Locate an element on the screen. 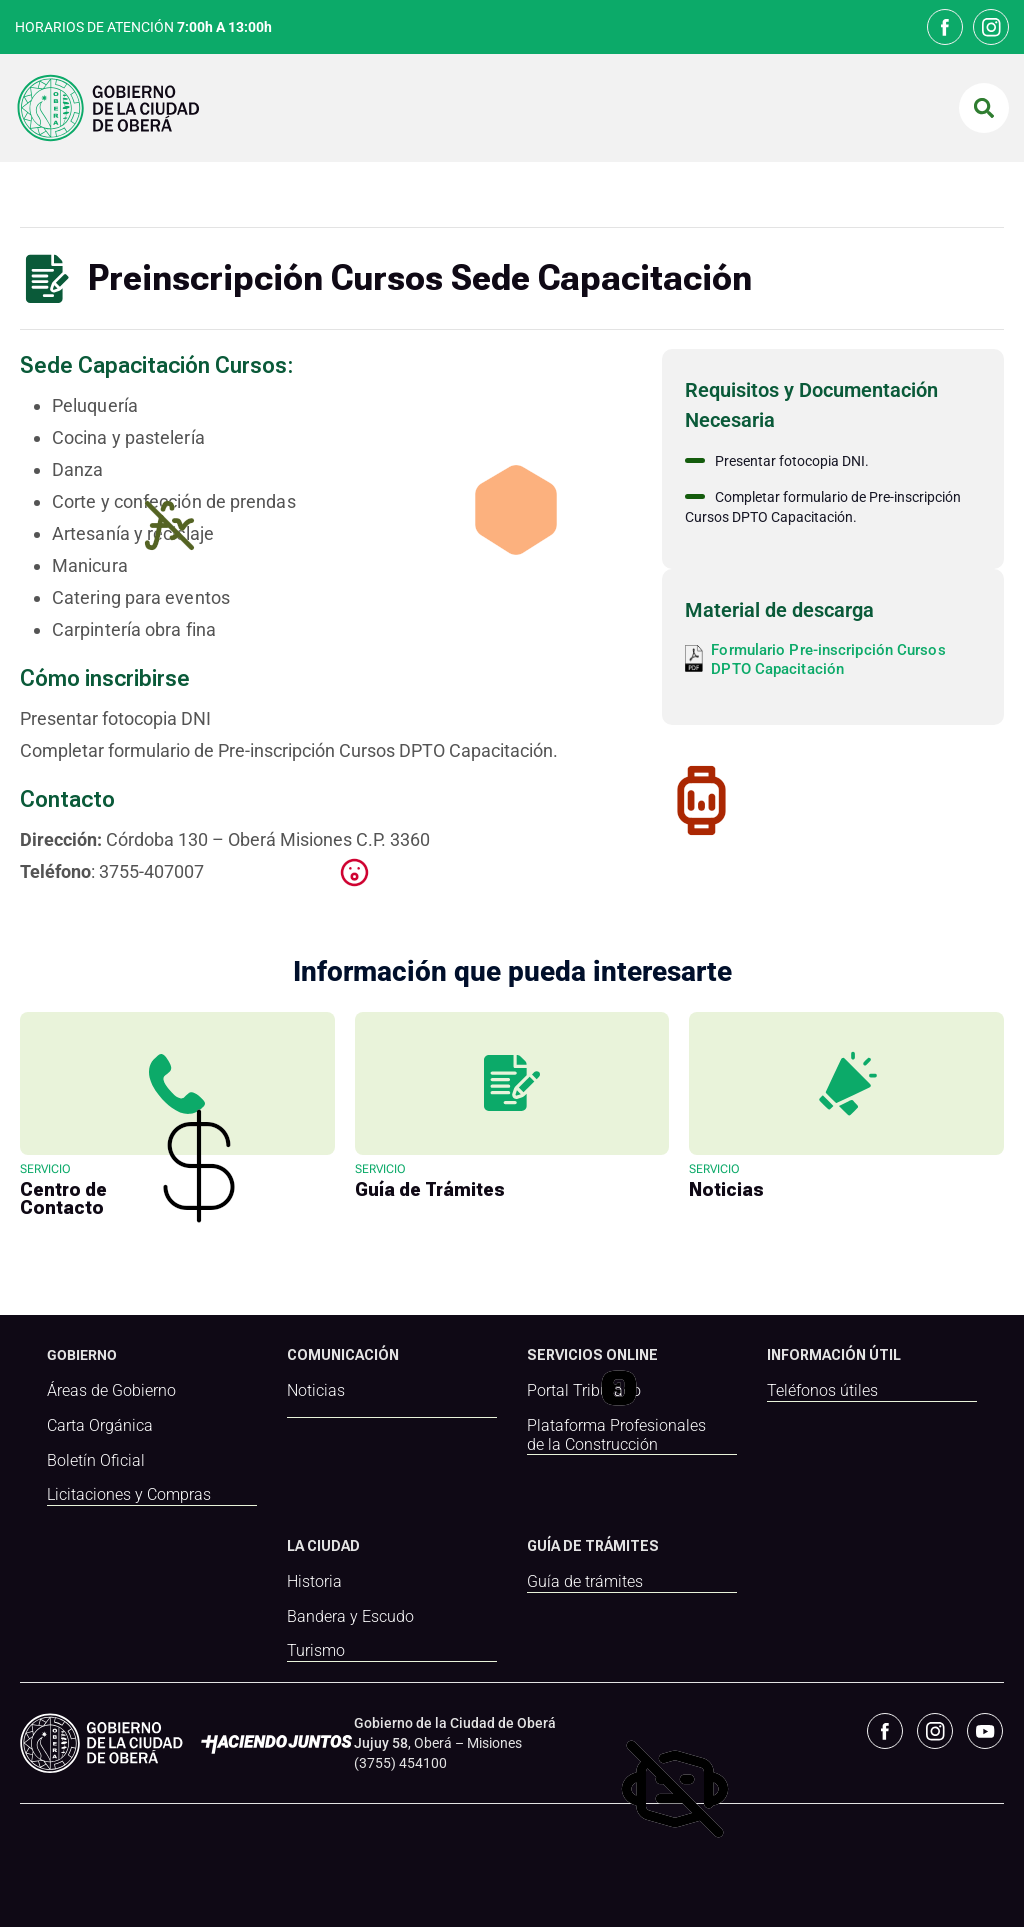 Image resolution: width=1024 pixels, height=1927 pixels. indicates step 3 in a multi-step process is located at coordinates (619, 1388).